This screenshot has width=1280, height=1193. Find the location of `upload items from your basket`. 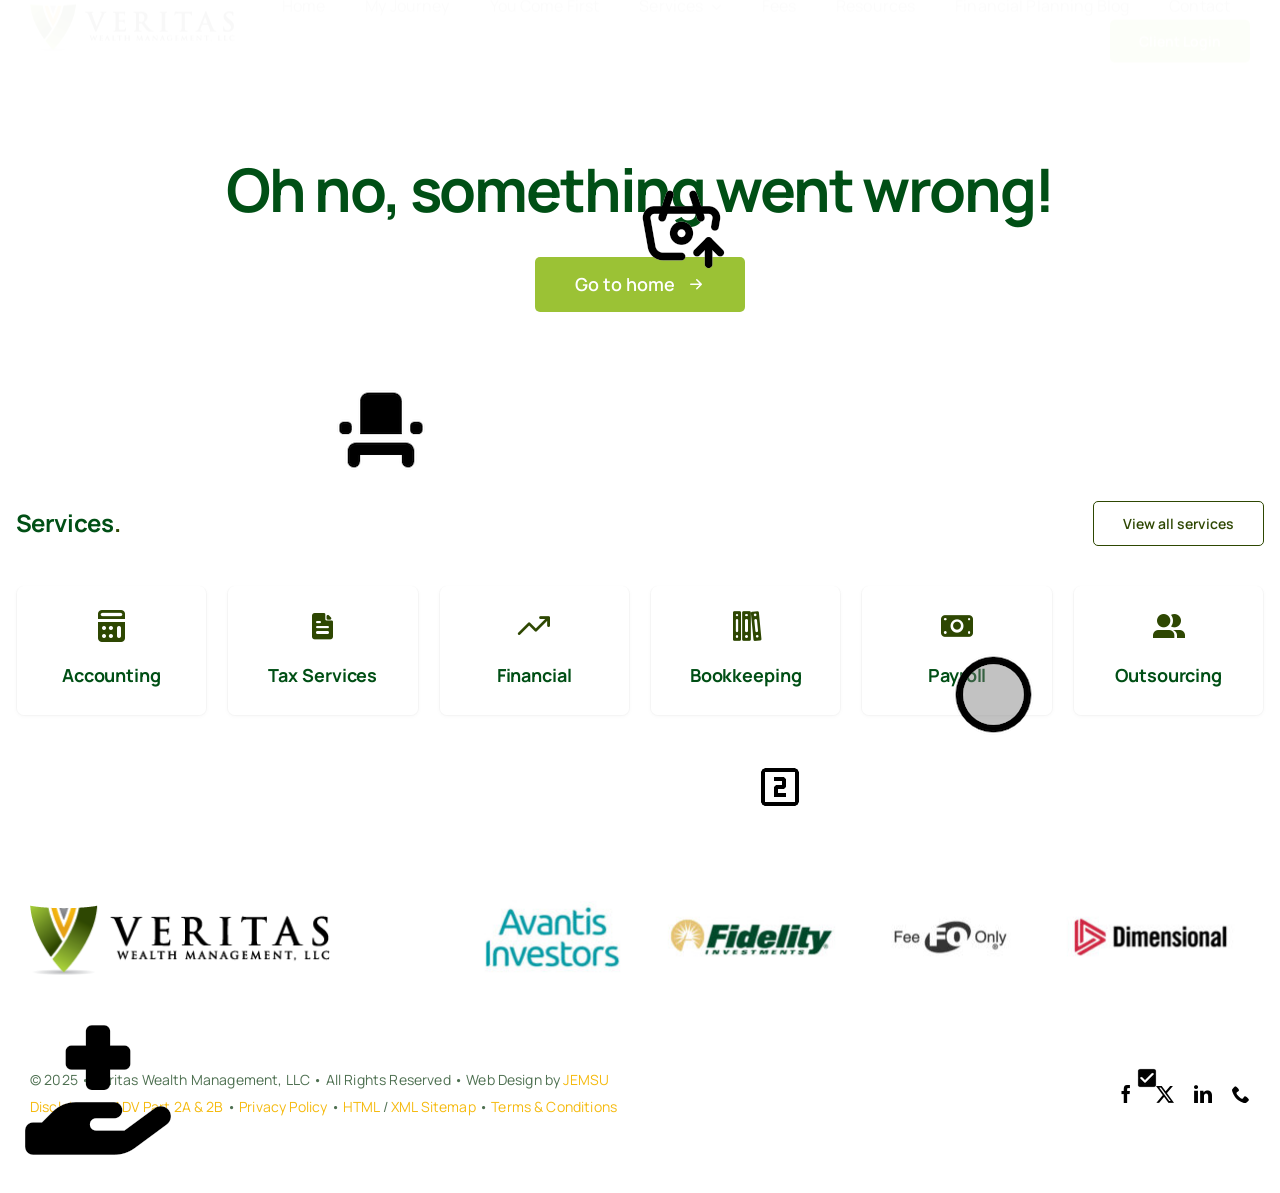

upload items from your basket is located at coordinates (681, 225).